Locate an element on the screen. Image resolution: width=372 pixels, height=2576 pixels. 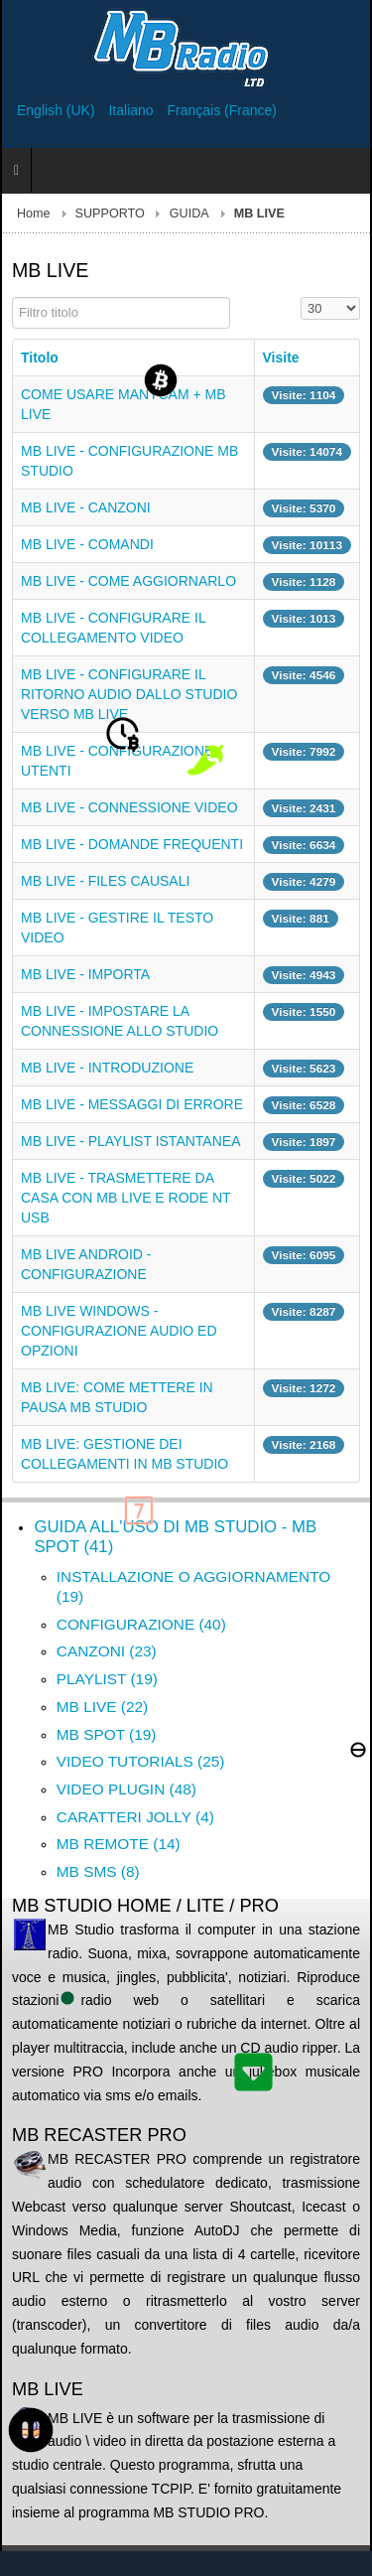
pause media playback is located at coordinates (31, 2430).